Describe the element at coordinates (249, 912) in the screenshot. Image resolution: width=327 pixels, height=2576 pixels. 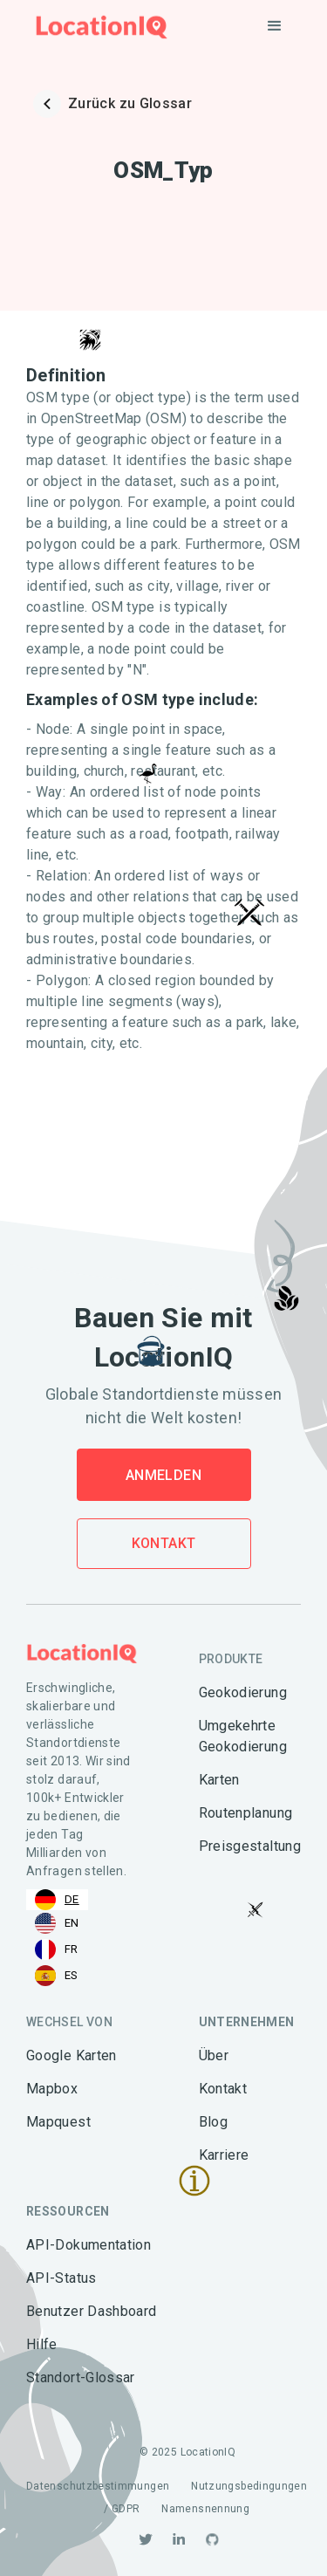
I see `crafting or construction materials in a game inventory` at that location.